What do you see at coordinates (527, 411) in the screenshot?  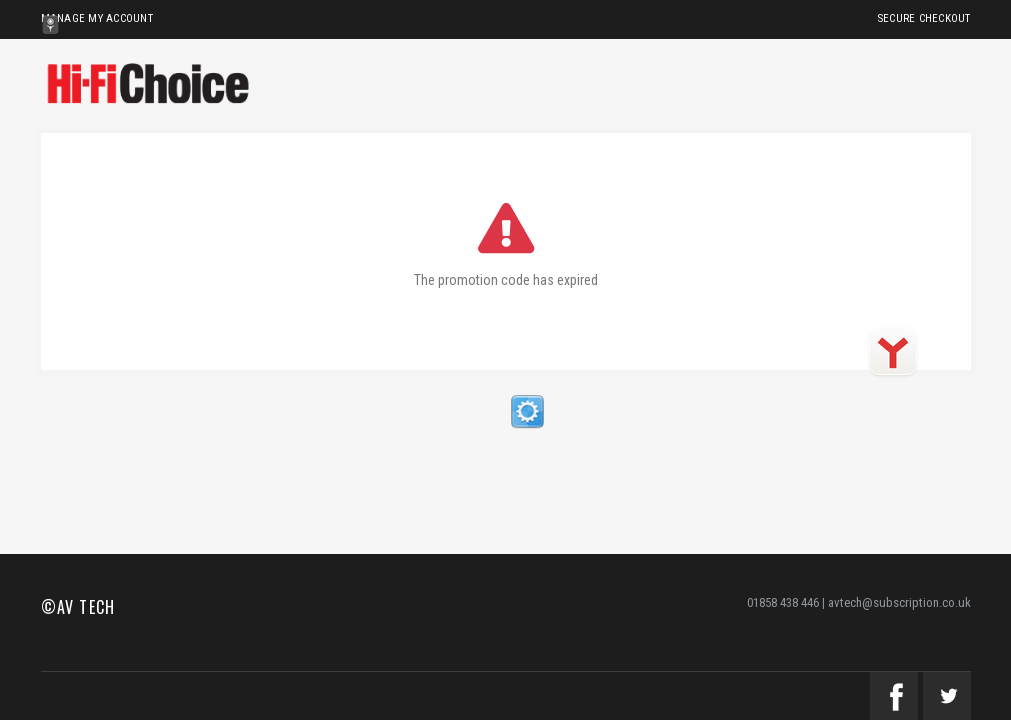 I see `an MS-DOS executable file` at bounding box center [527, 411].